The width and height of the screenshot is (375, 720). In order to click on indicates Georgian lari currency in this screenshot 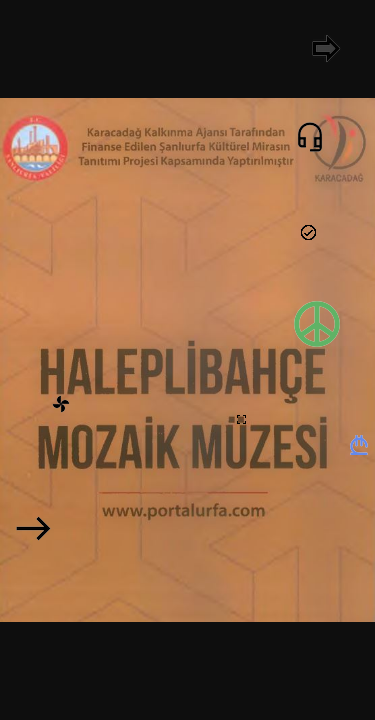, I will do `click(359, 445)`.